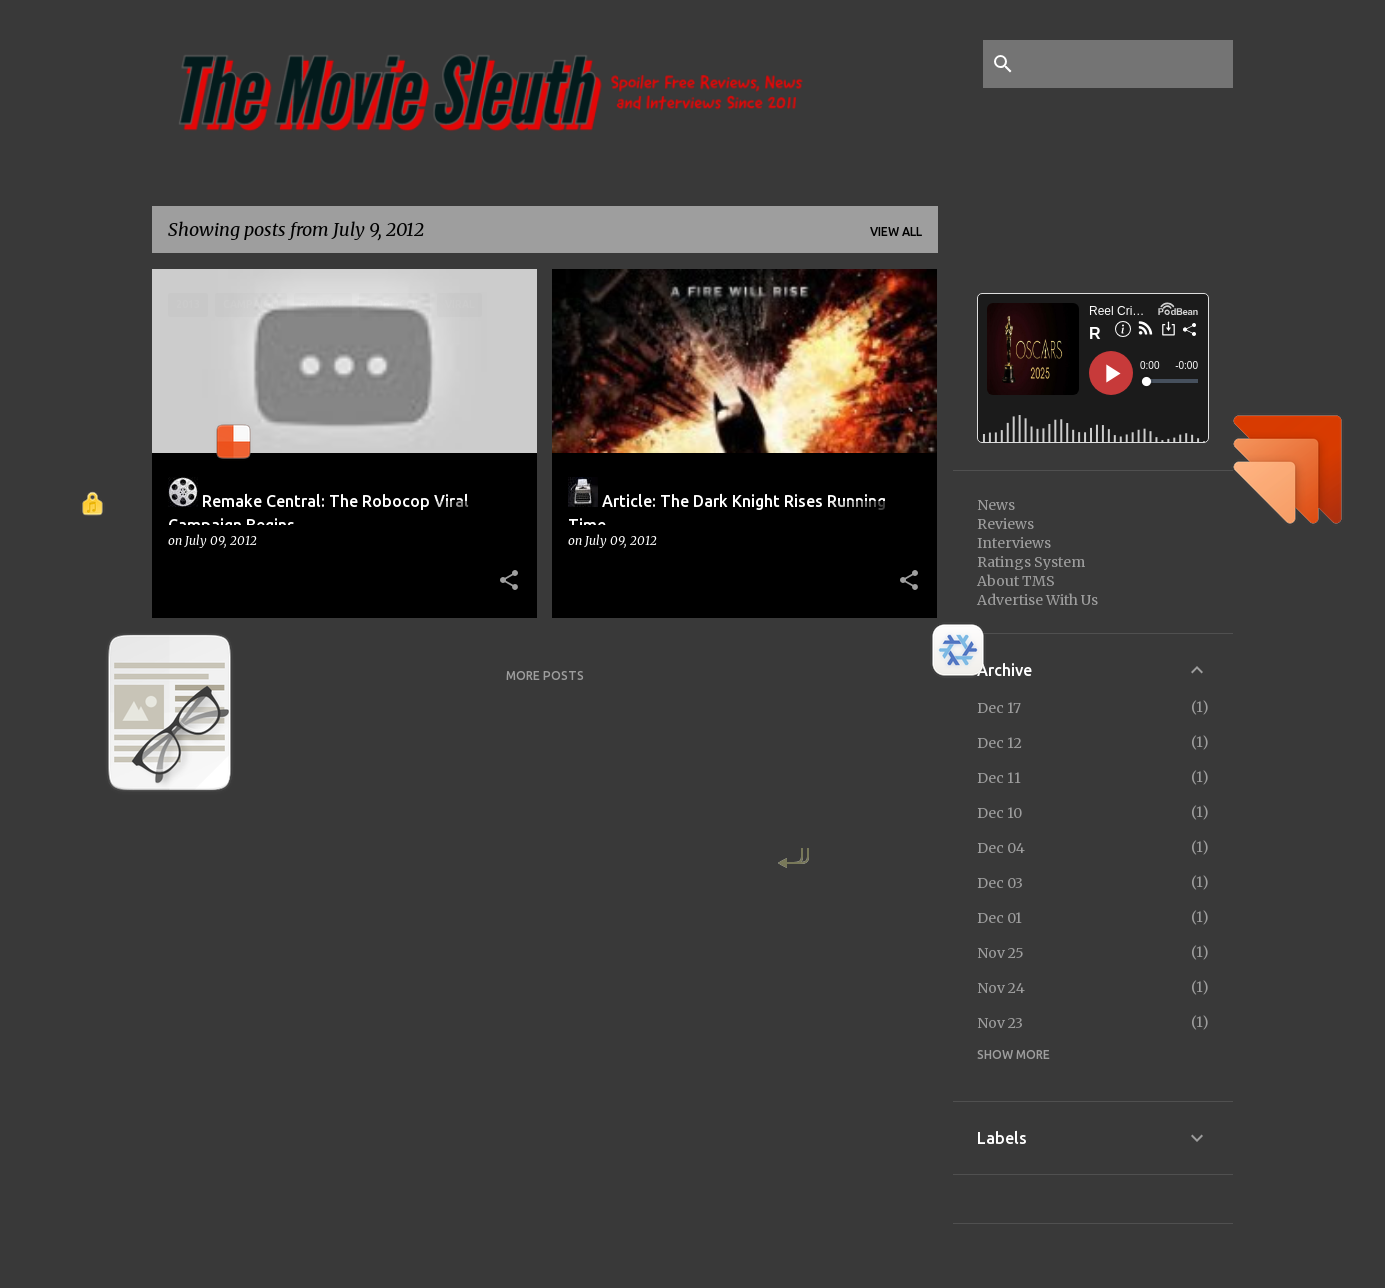 The width and height of the screenshot is (1385, 1288). I want to click on open EarTag music tagging application, so click(92, 503).